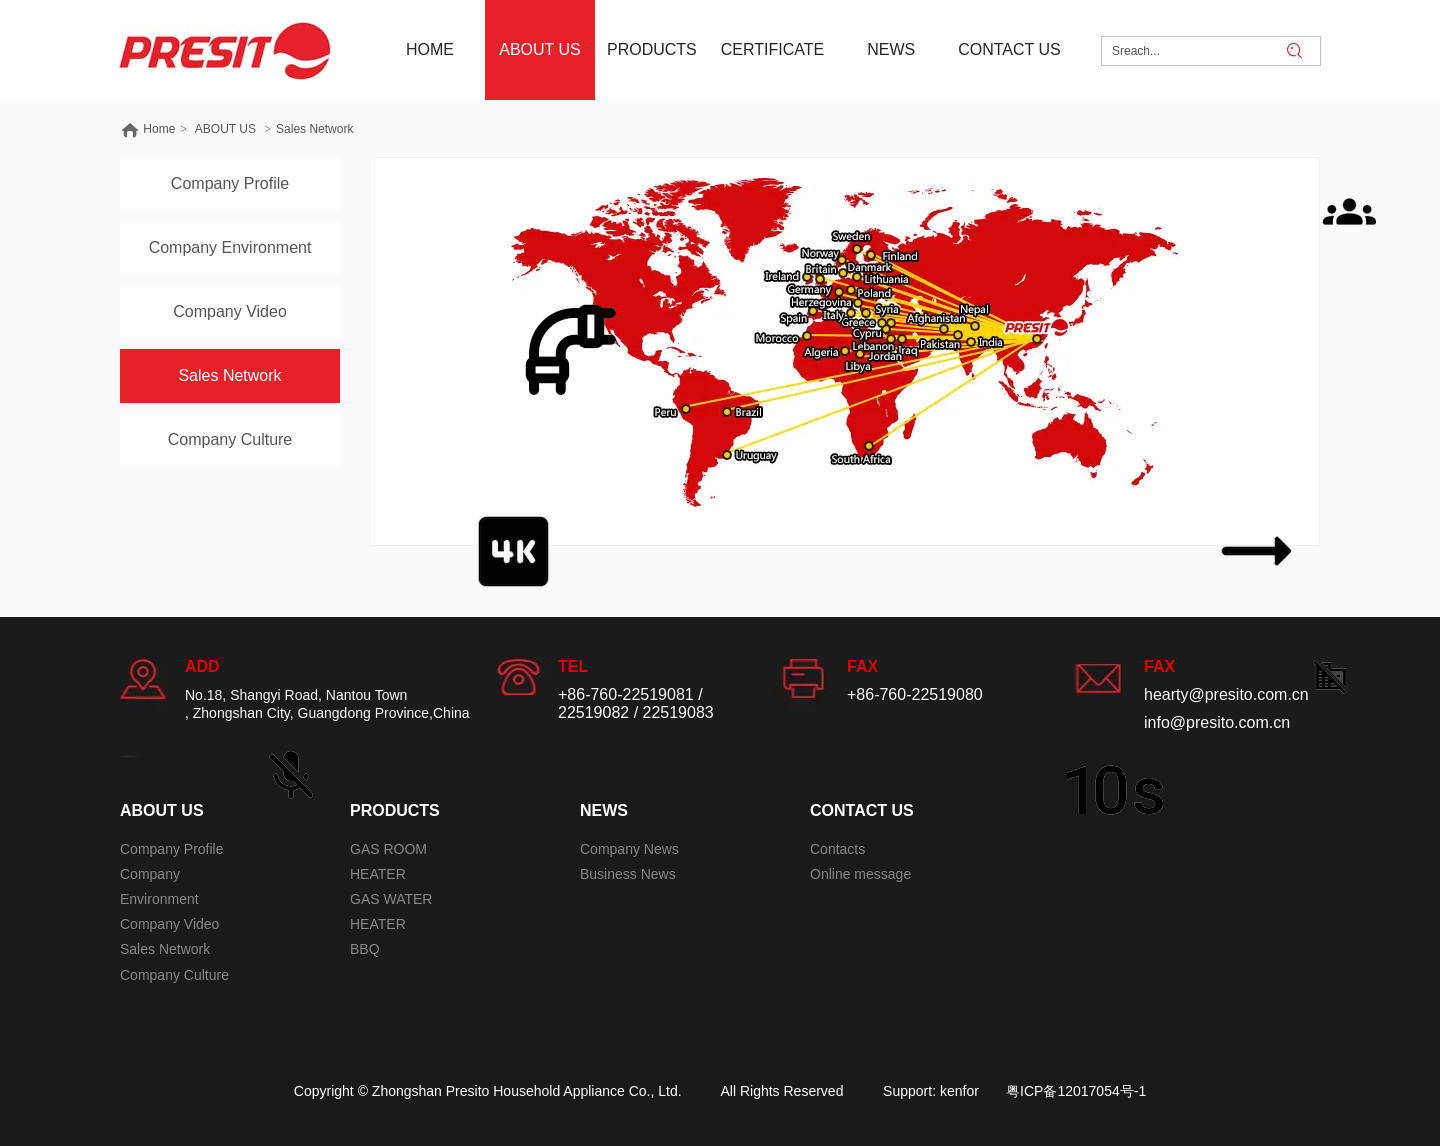 The width and height of the screenshot is (1440, 1146). I want to click on plumbing or pipe-related settings, so click(567, 346).